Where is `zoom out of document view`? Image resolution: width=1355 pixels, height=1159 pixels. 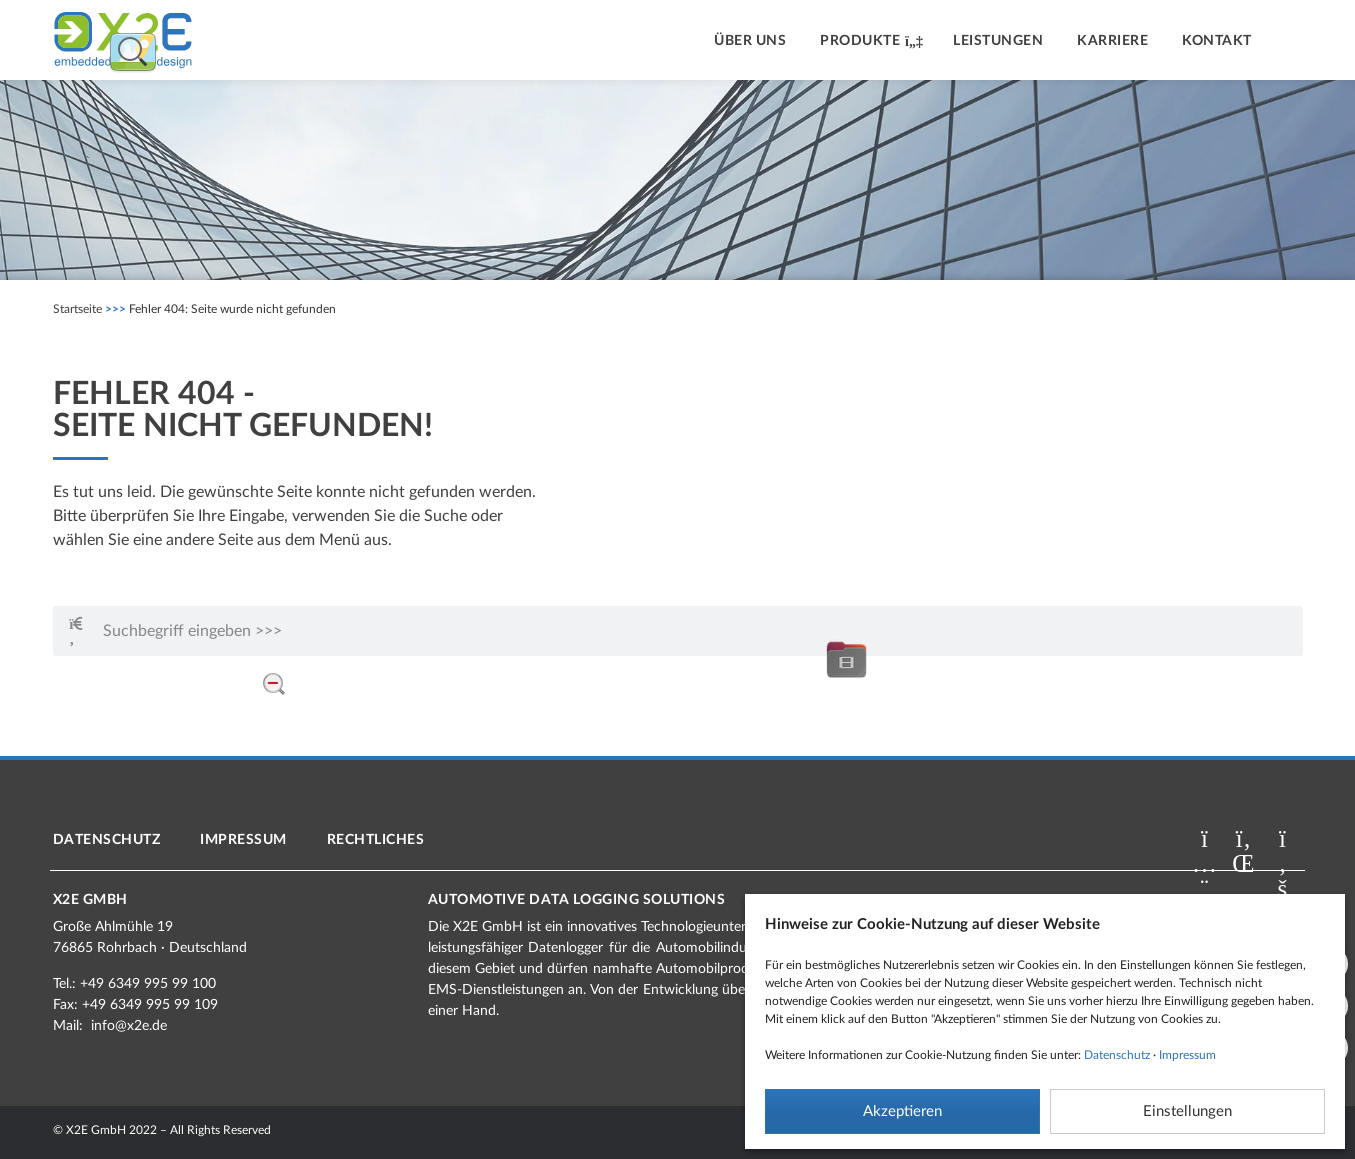 zoom out of document view is located at coordinates (274, 684).